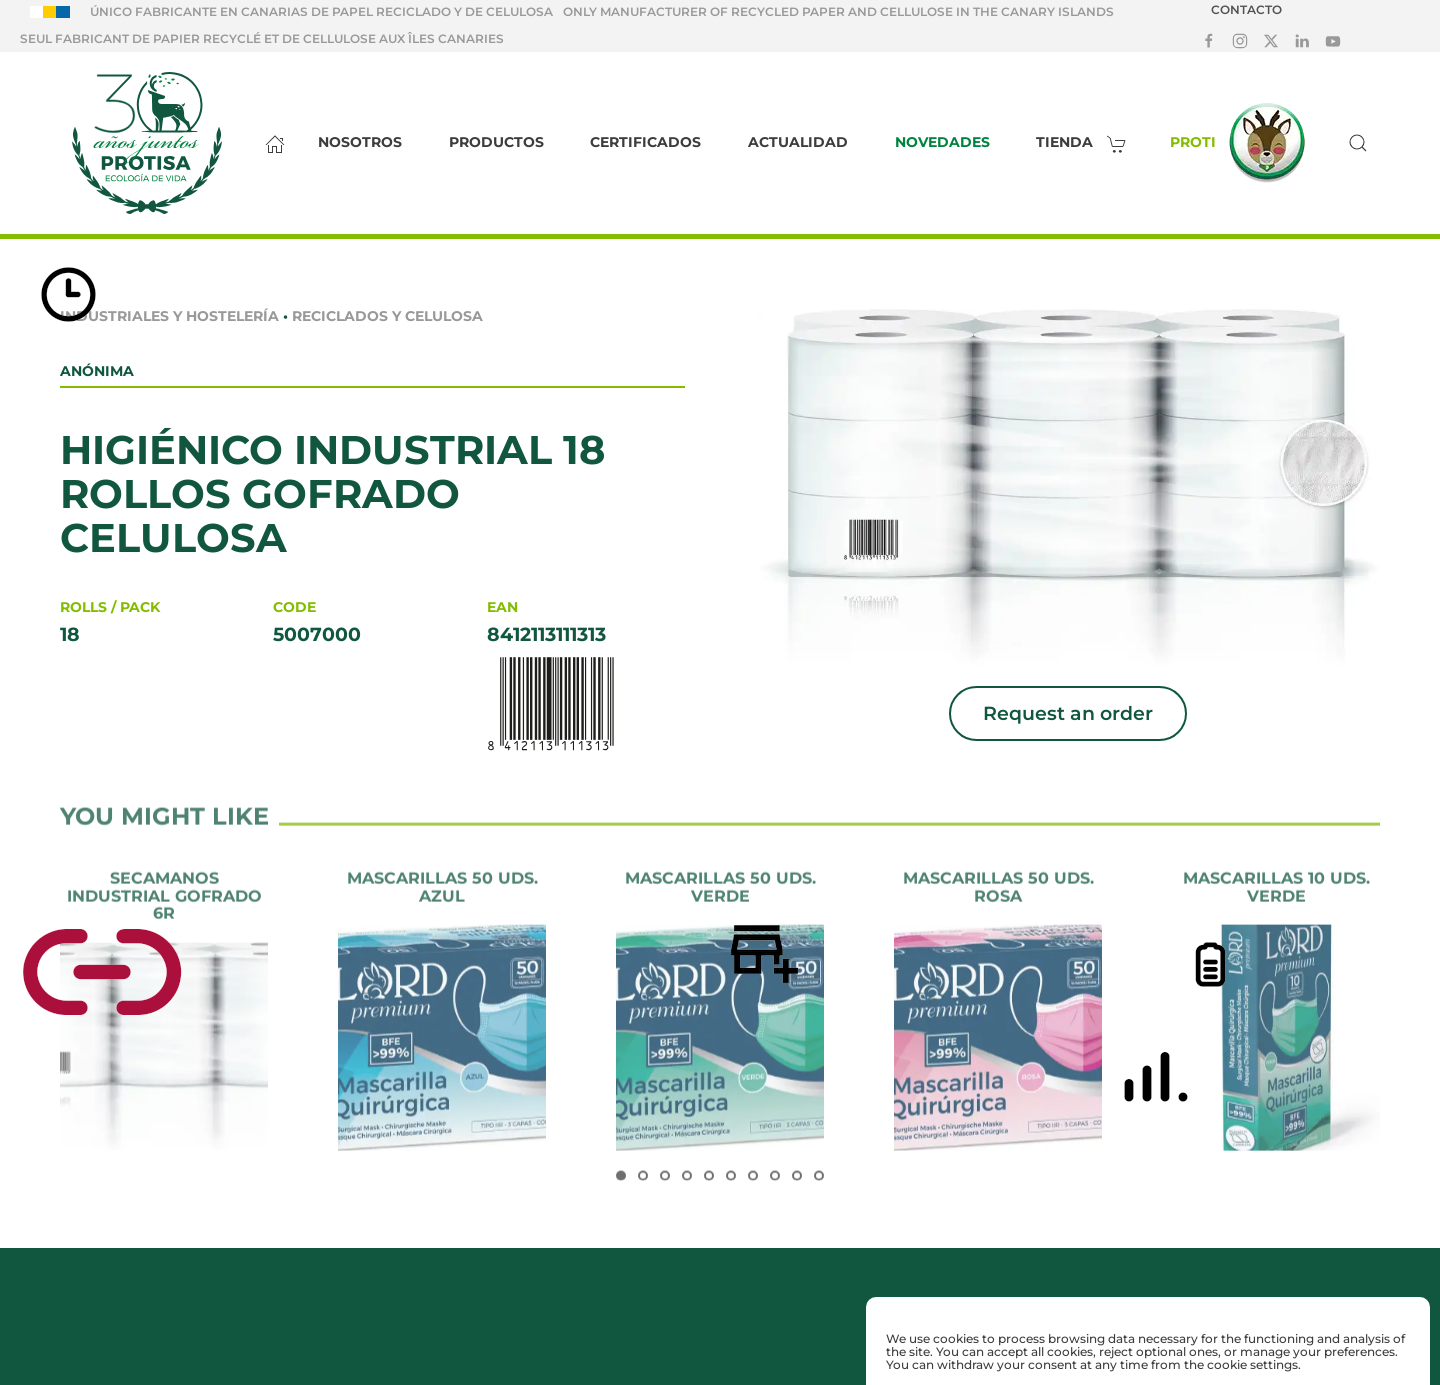 The width and height of the screenshot is (1440, 1385). What do you see at coordinates (102, 972) in the screenshot?
I see `copy or share a link` at bounding box center [102, 972].